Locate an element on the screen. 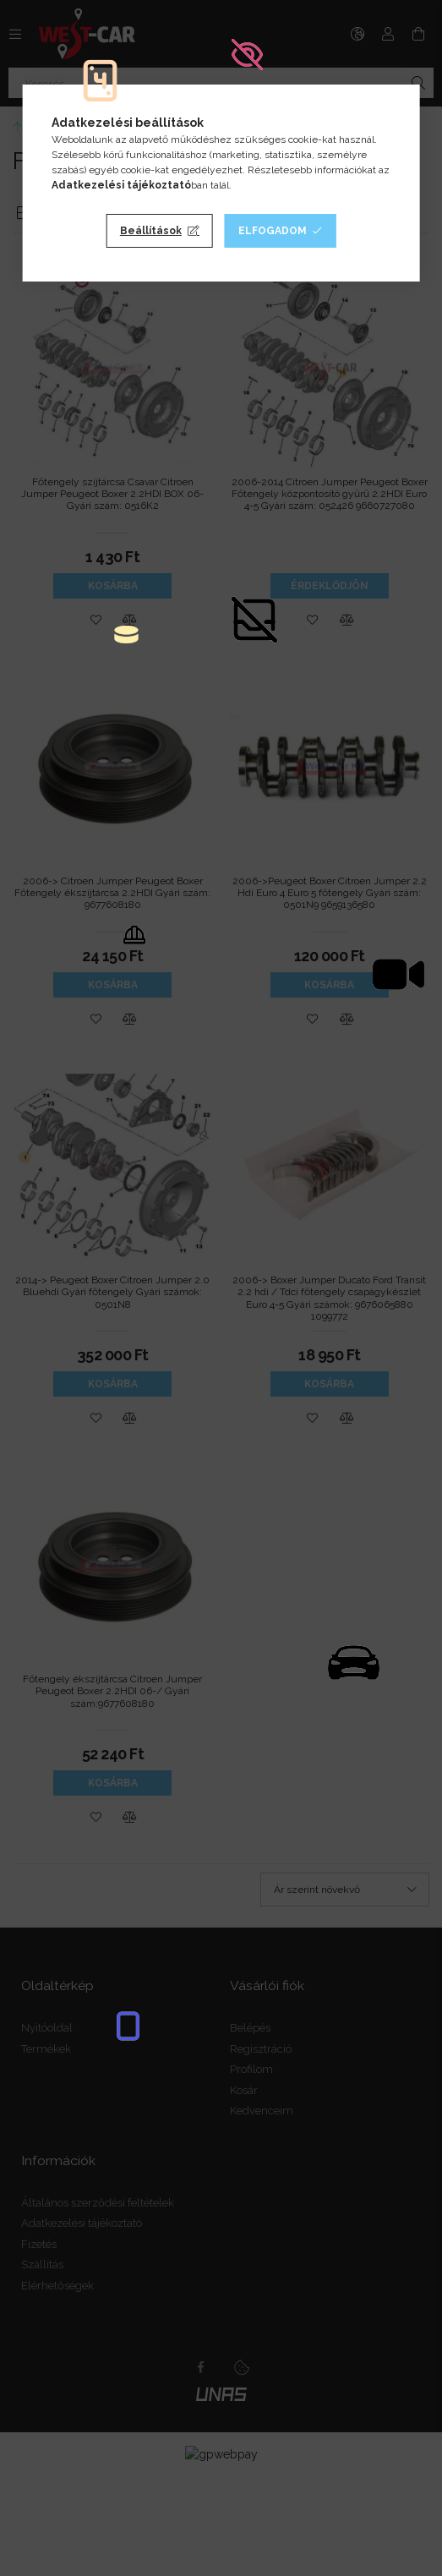 This screenshot has width=442, height=2576. access construction or work site settings is located at coordinates (134, 936).